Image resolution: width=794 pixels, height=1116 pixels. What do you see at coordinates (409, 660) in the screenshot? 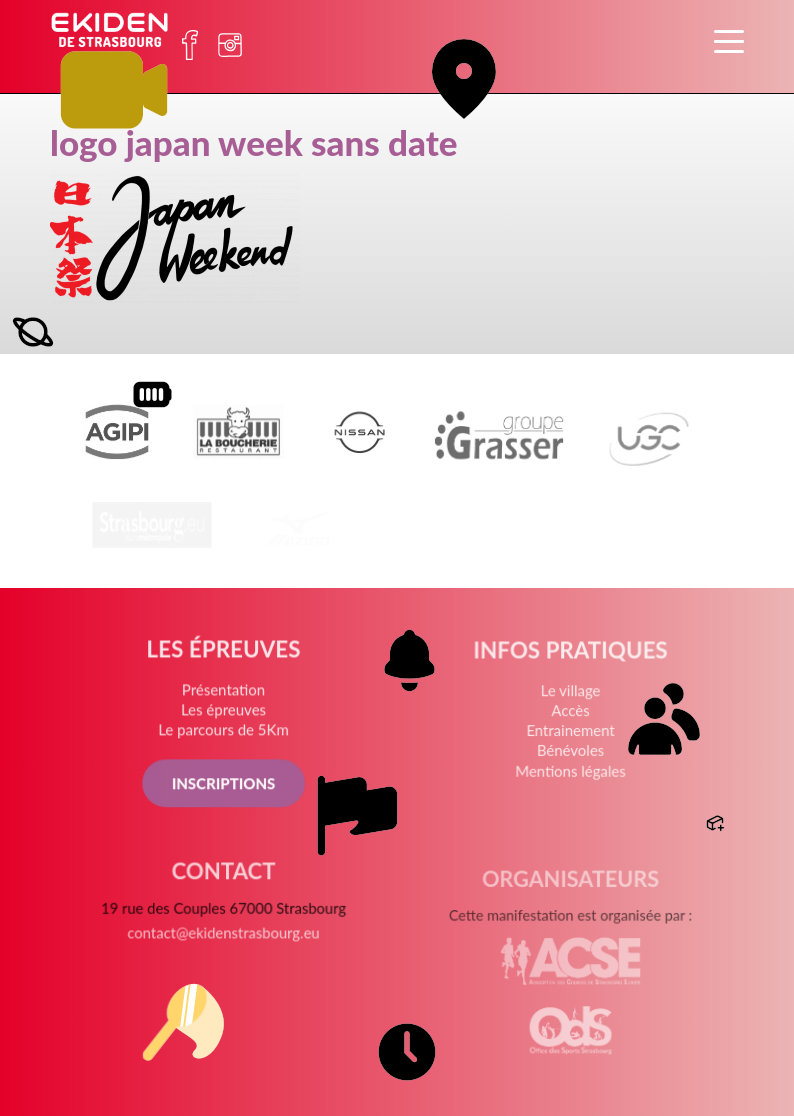
I see `view notifications` at bounding box center [409, 660].